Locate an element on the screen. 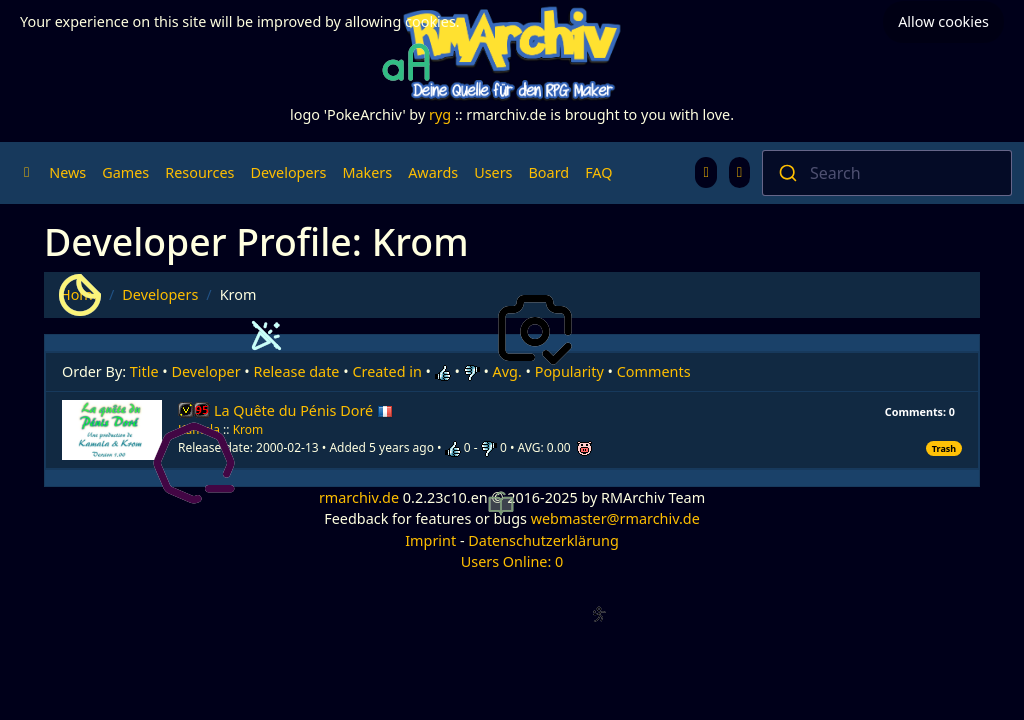 This screenshot has height=720, width=1024. remove or delete an item with a warning is located at coordinates (194, 463).